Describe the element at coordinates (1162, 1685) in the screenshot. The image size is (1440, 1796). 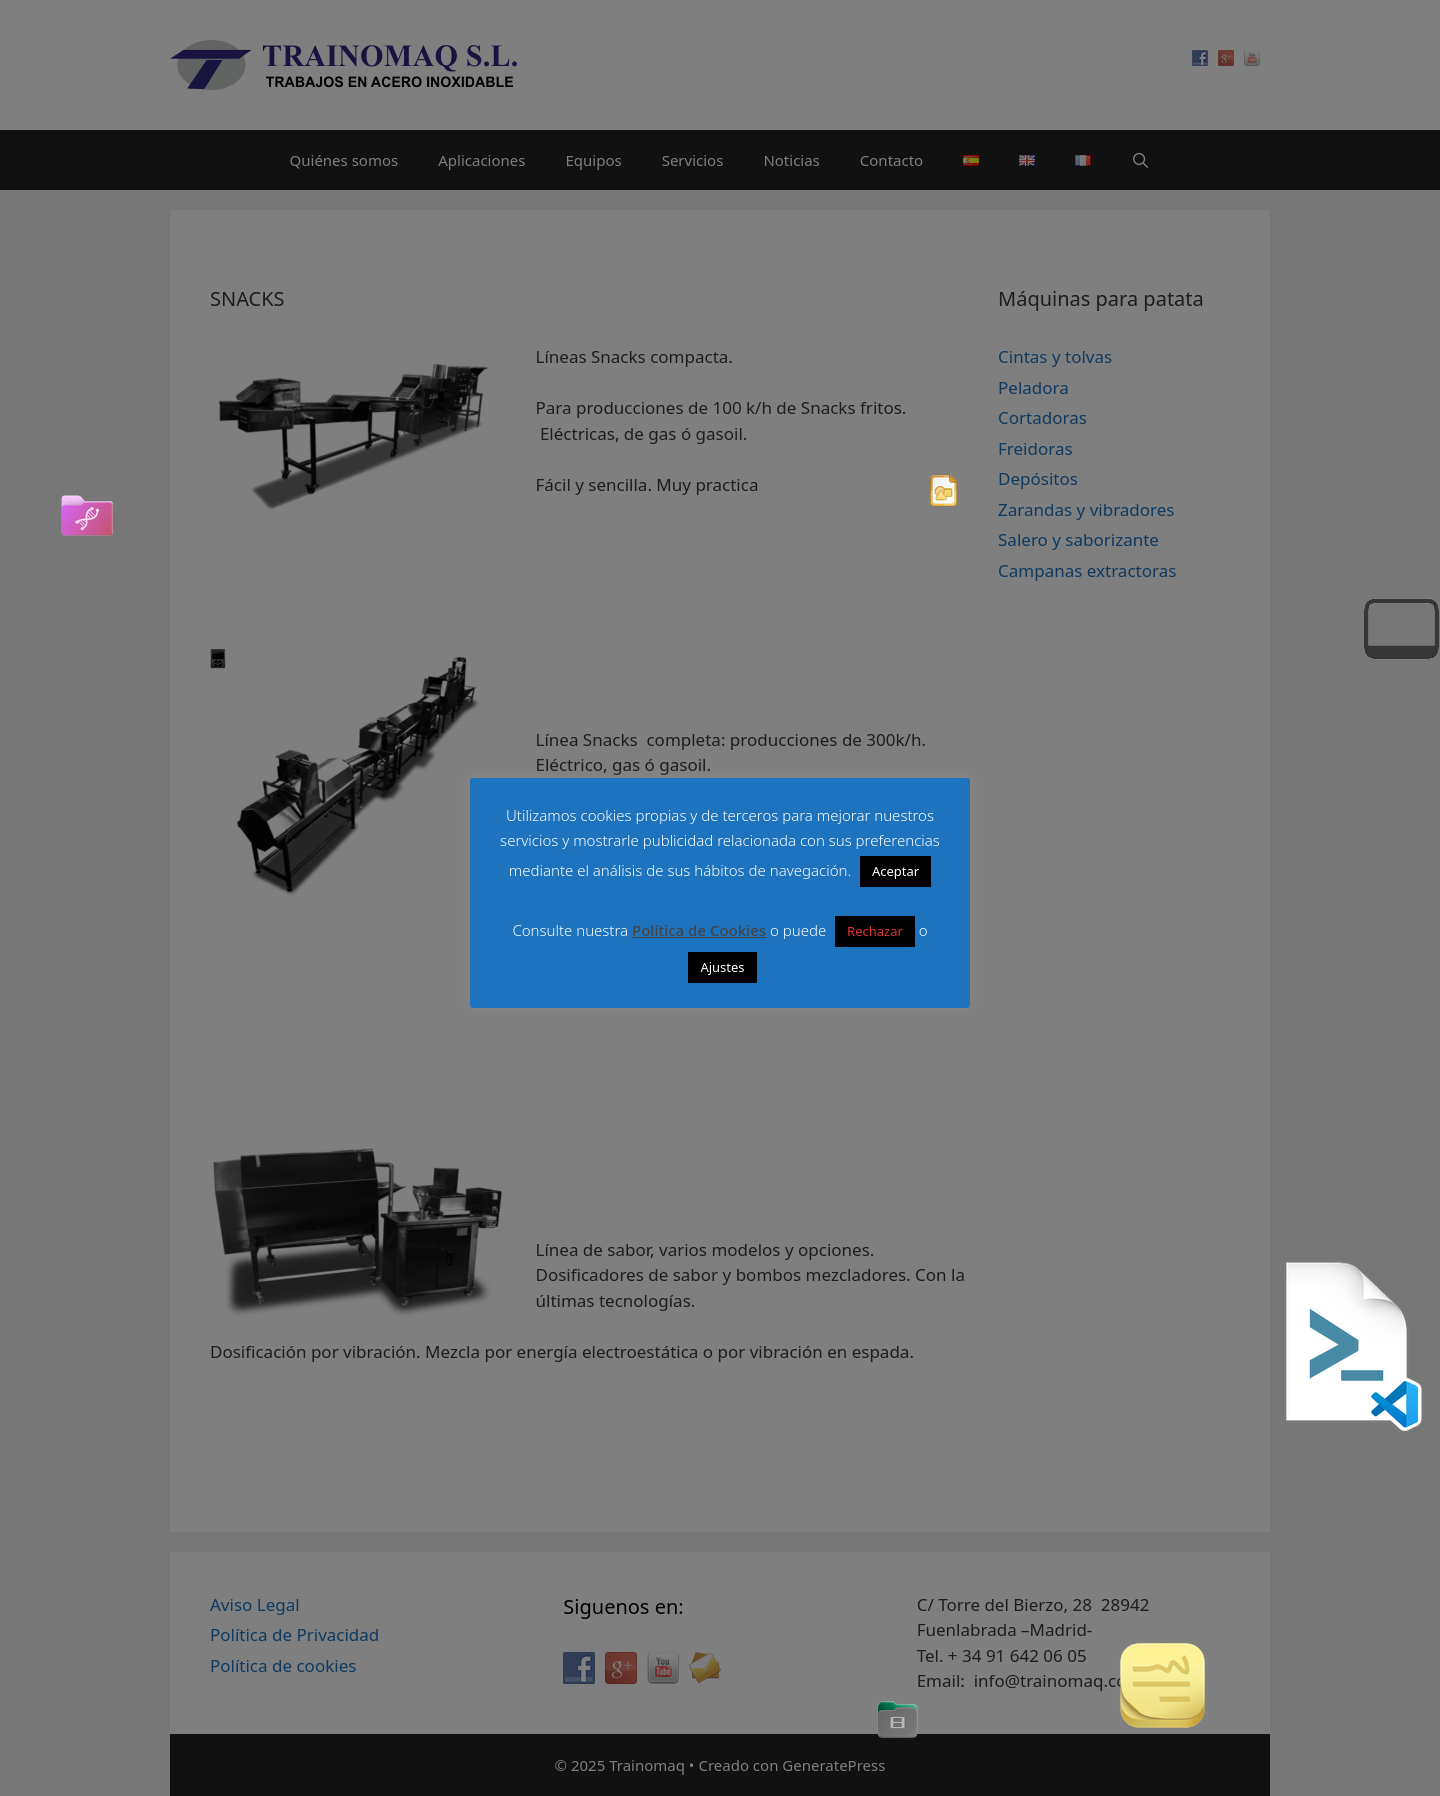
I see `open the stickies app for quick notes` at that location.